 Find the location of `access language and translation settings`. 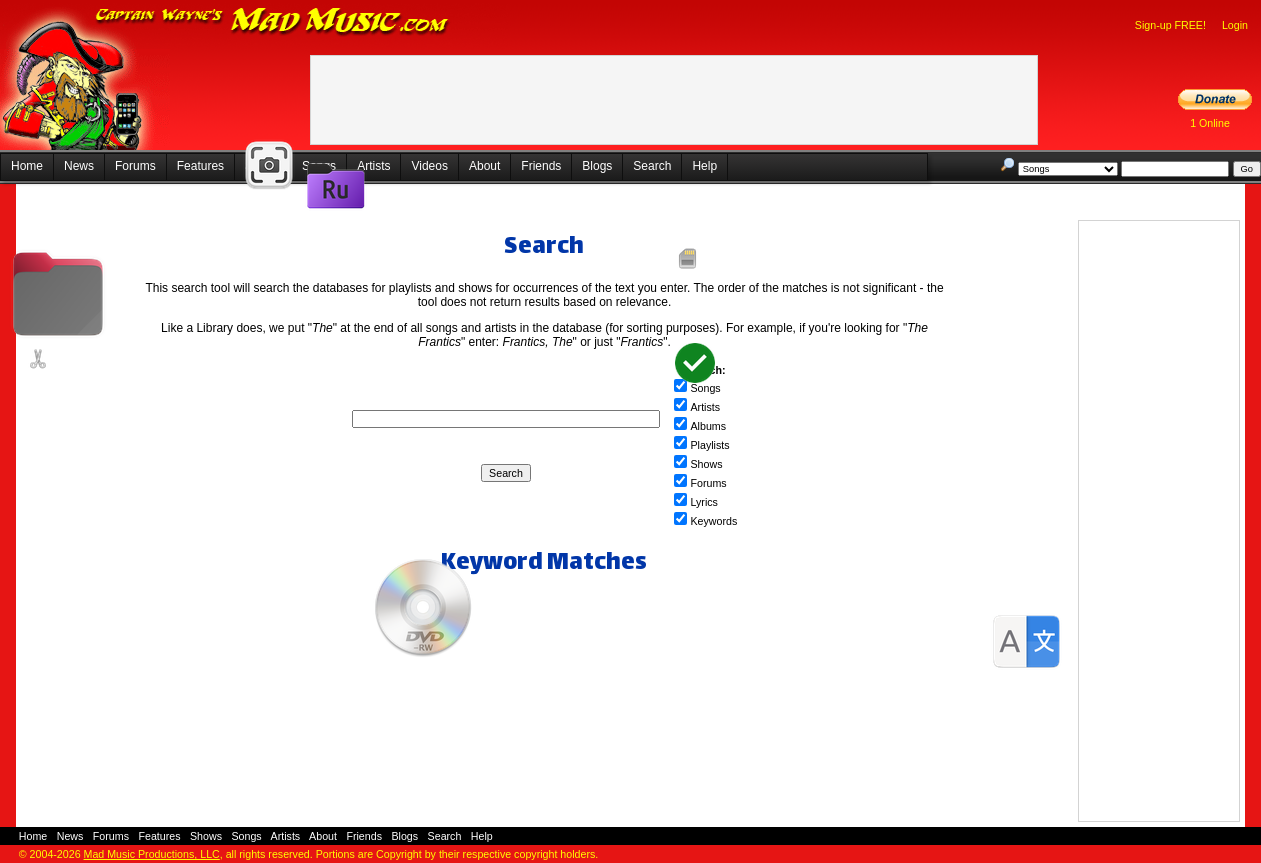

access language and translation settings is located at coordinates (1026, 641).